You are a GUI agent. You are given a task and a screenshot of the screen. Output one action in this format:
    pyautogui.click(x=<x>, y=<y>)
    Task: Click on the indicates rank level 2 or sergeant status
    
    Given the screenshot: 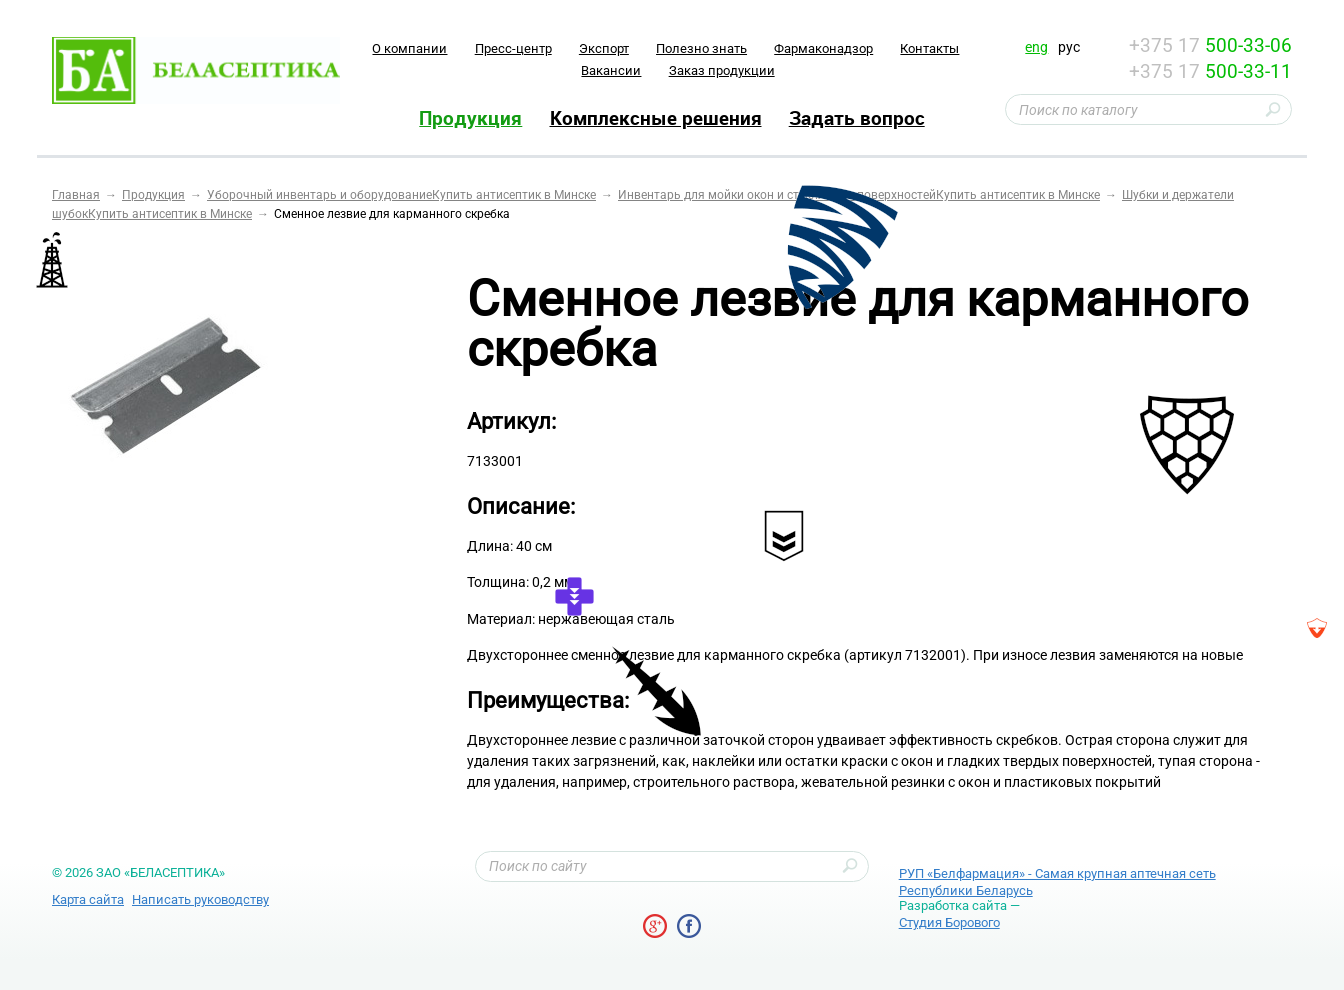 What is the action you would take?
    pyautogui.click(x=784, y=536)
    